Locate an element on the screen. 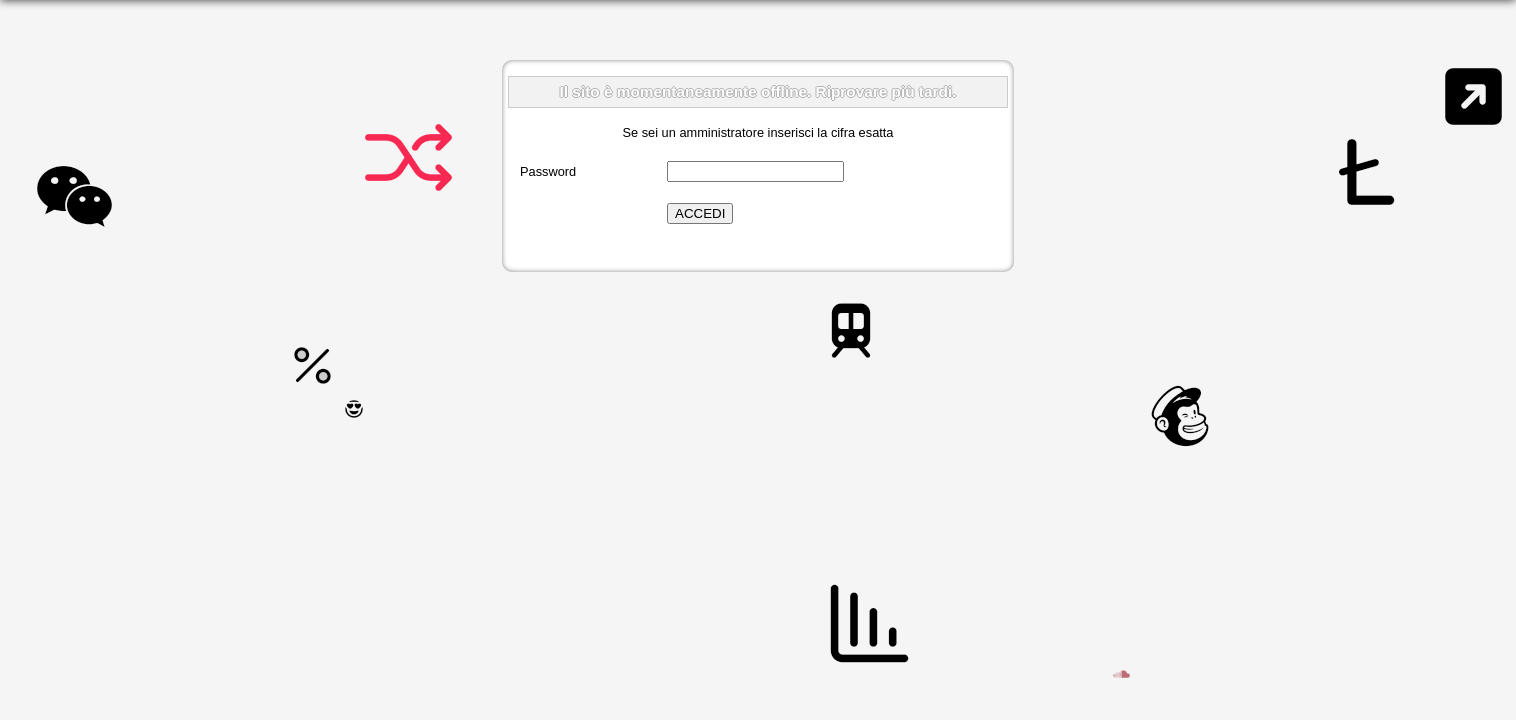  view discount or sale pricing is located at coordinates (312, 365).